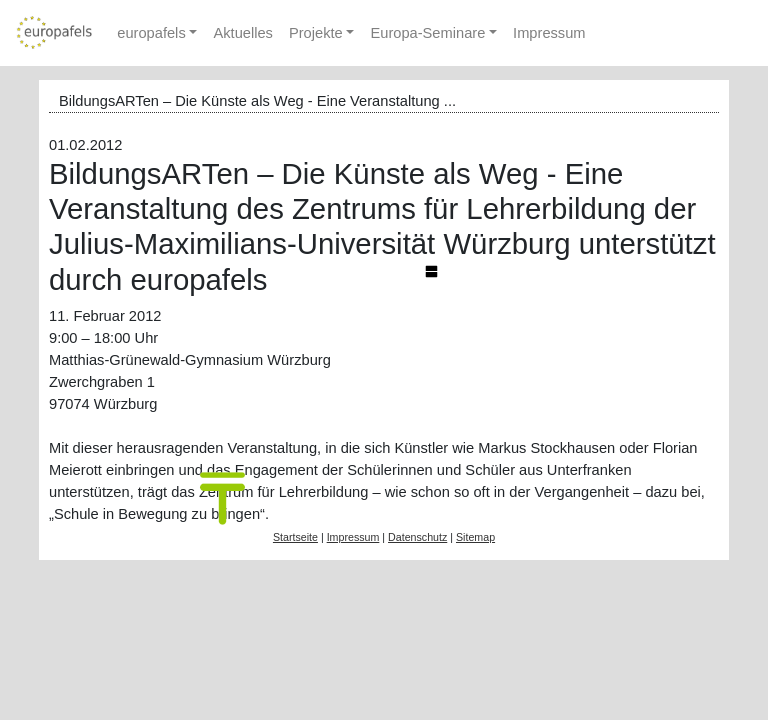 This screenshot has height=720, width=768. What do you see at coordinates (431, 271) in the screenshot?
I see `split view horizontally` at bounding box center [431, 271].